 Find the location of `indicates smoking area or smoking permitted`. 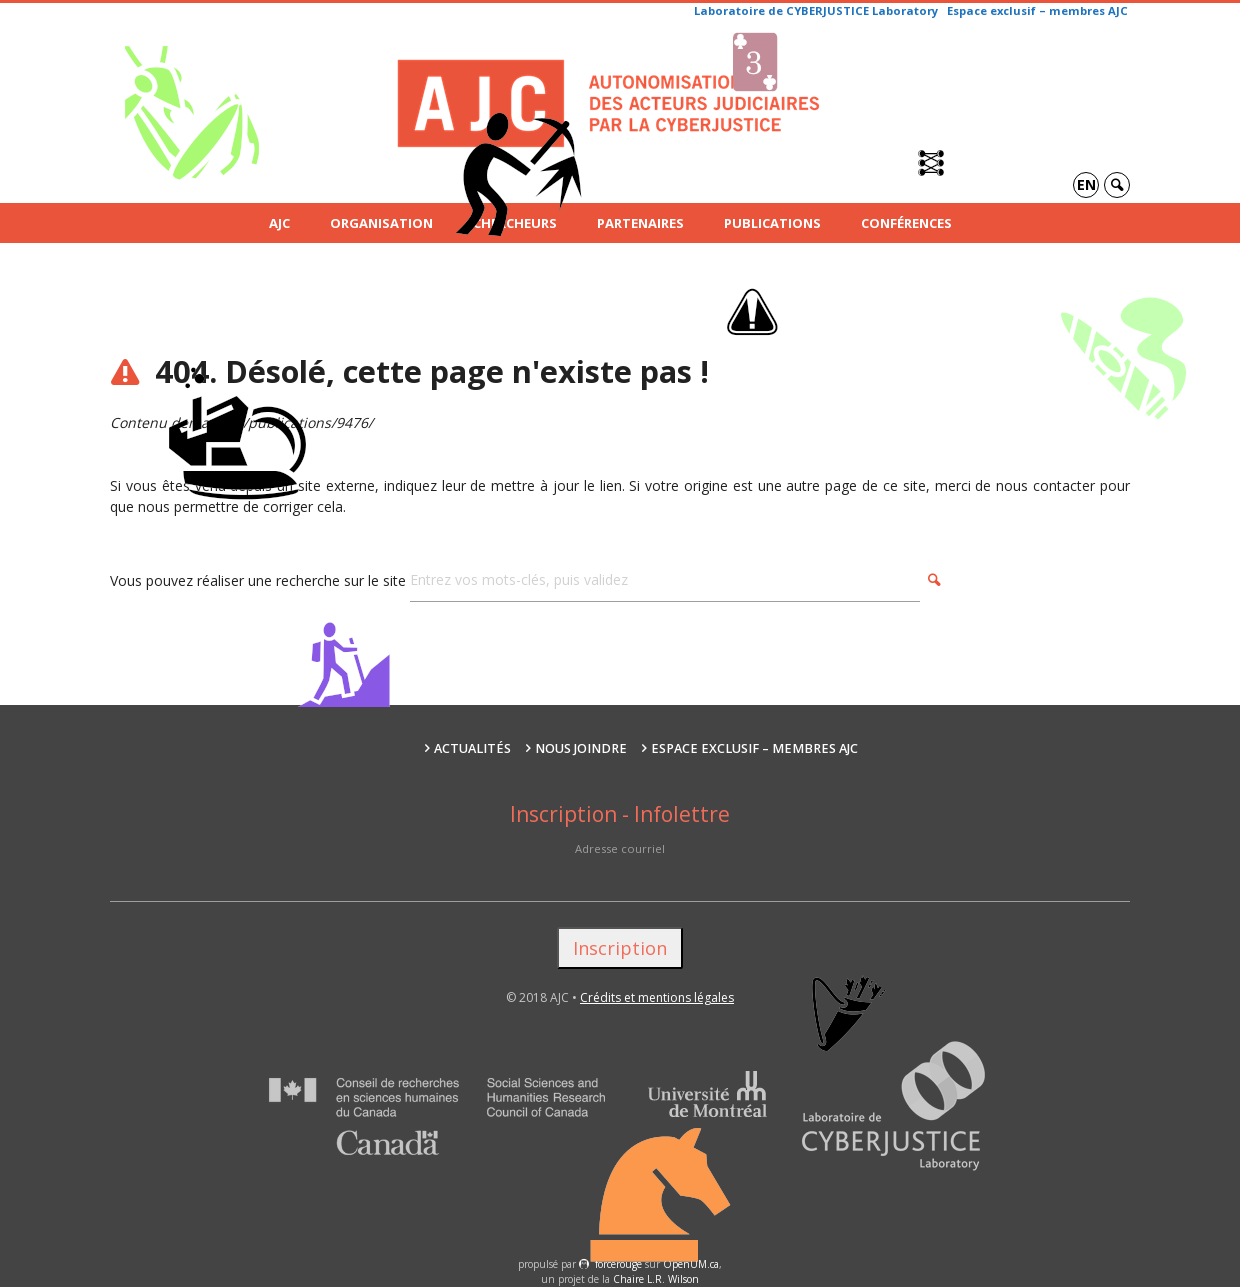

indicates smoking area or smoking permitted is located at coordinates (1123, 358).